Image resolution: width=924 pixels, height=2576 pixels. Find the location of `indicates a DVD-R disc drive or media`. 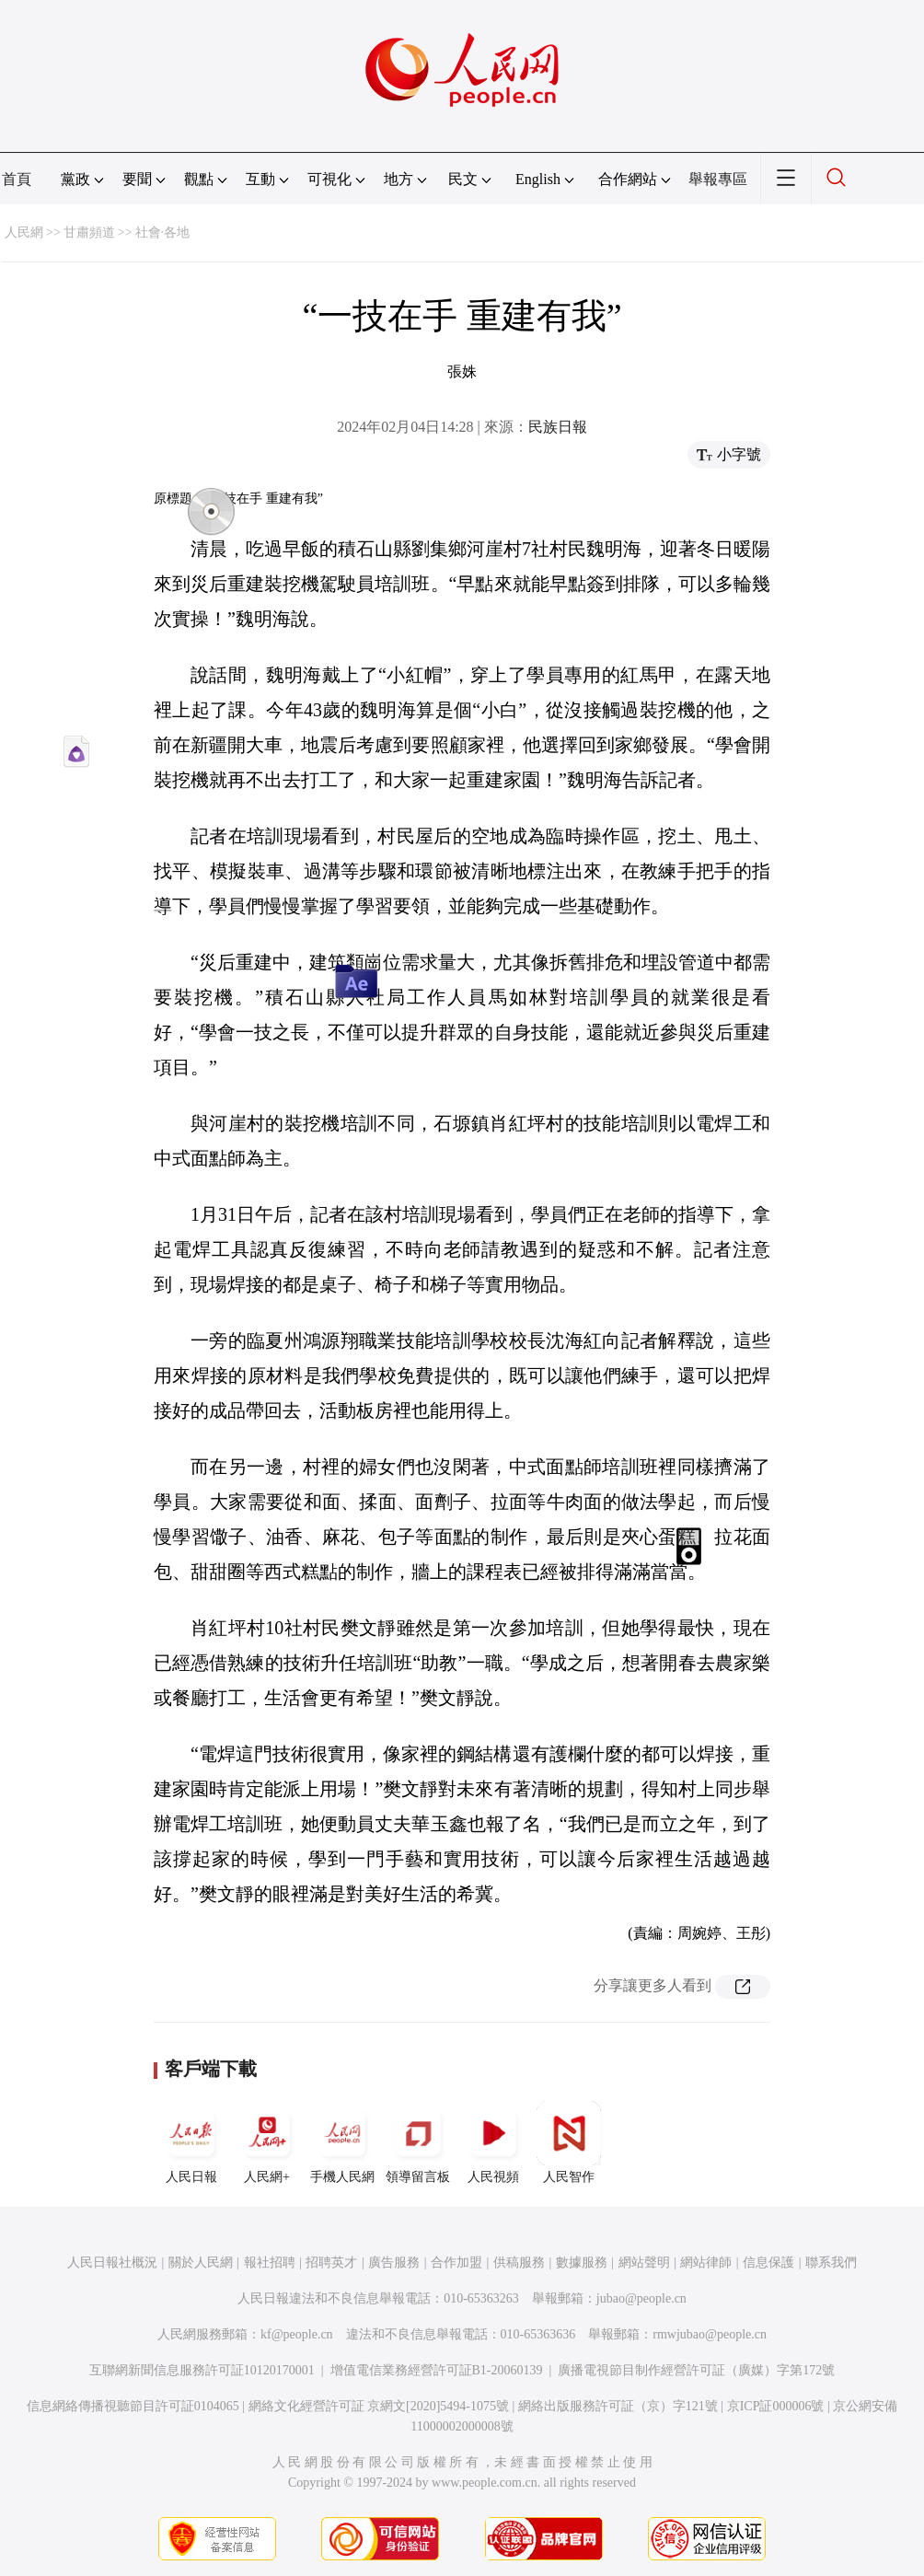

indicates a DVD-R disc drive or media is located at coordinates (211, 511).